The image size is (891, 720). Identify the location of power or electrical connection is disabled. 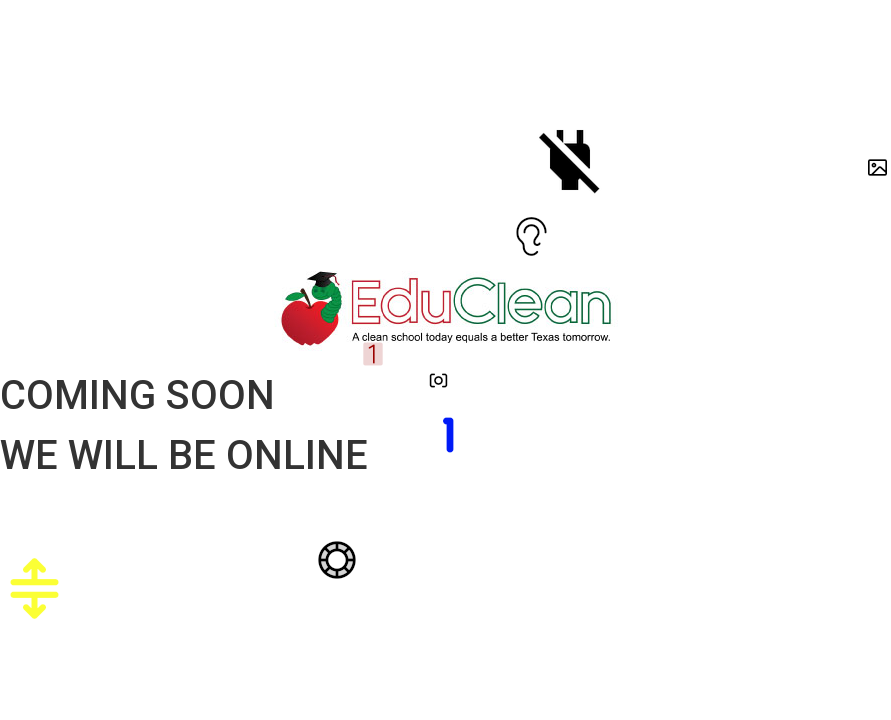
(570, 160).